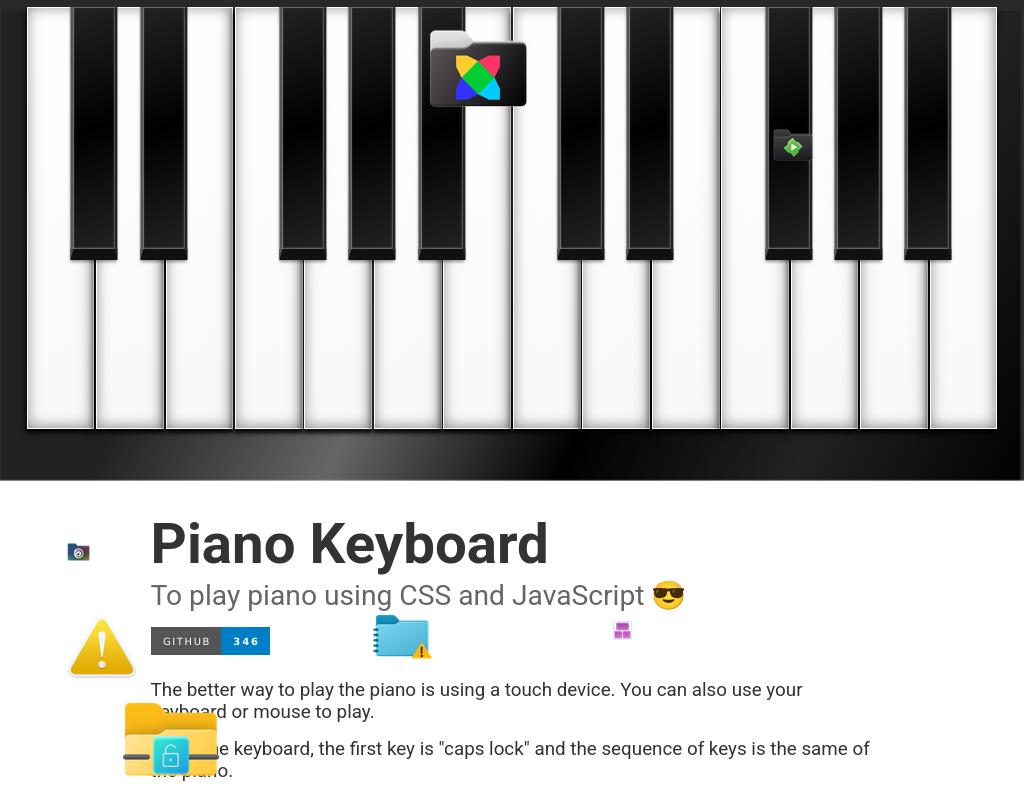 The width and height of the screenshot is (1024, 801). I want to click on select all items in the current view, so click(622, 630).